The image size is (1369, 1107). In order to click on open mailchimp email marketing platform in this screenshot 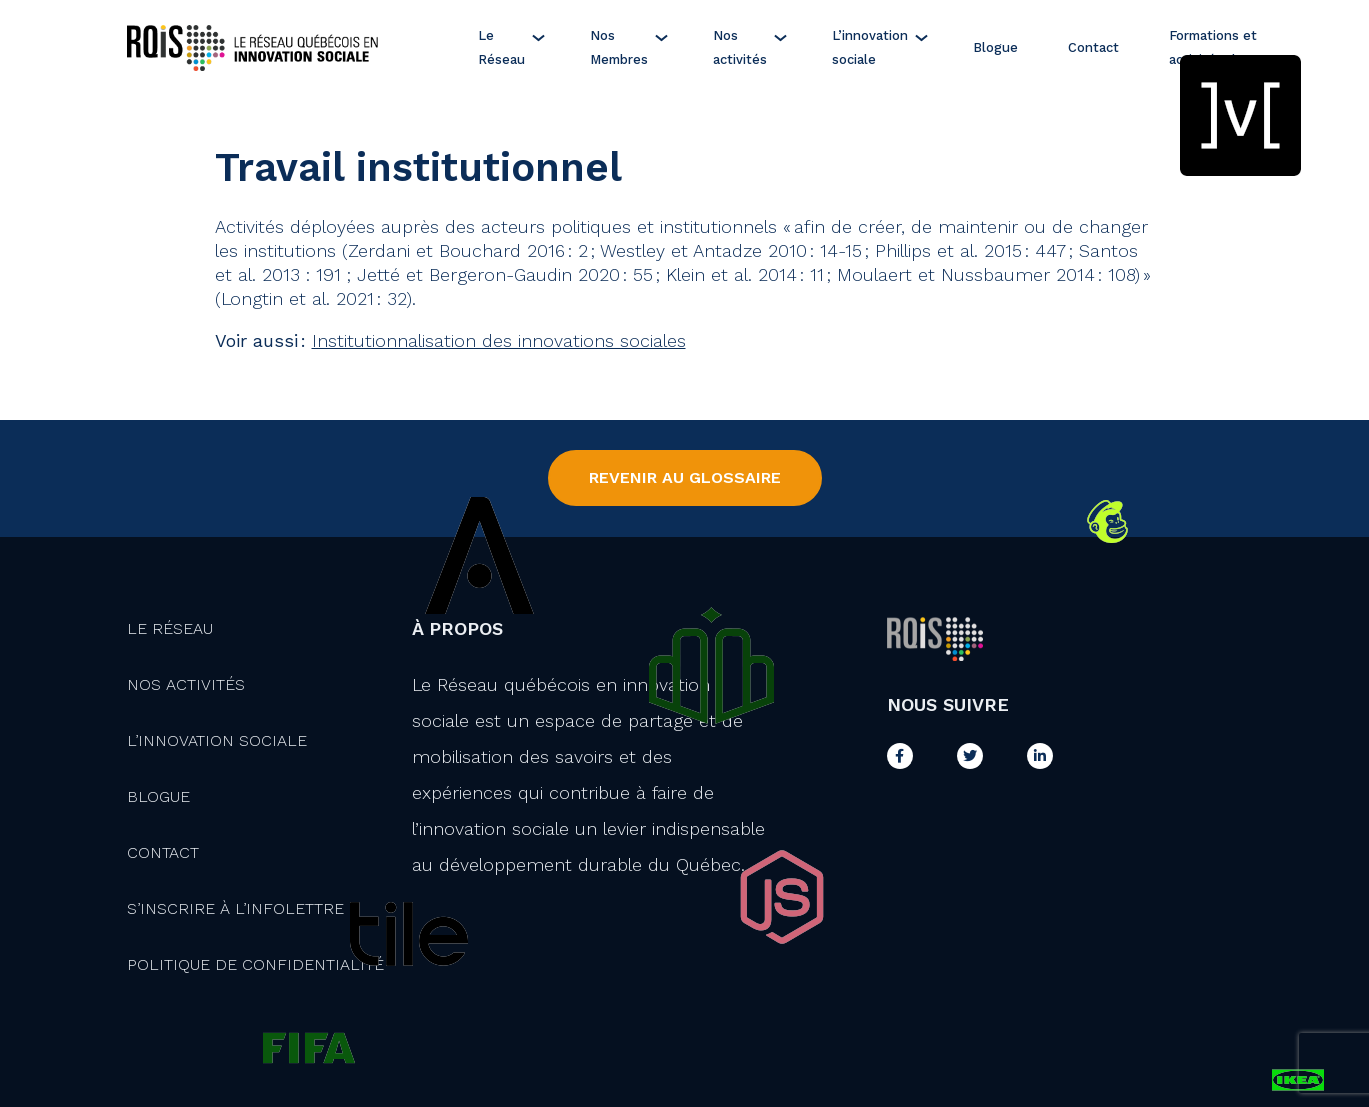, I will do `click(1107, 521)`.